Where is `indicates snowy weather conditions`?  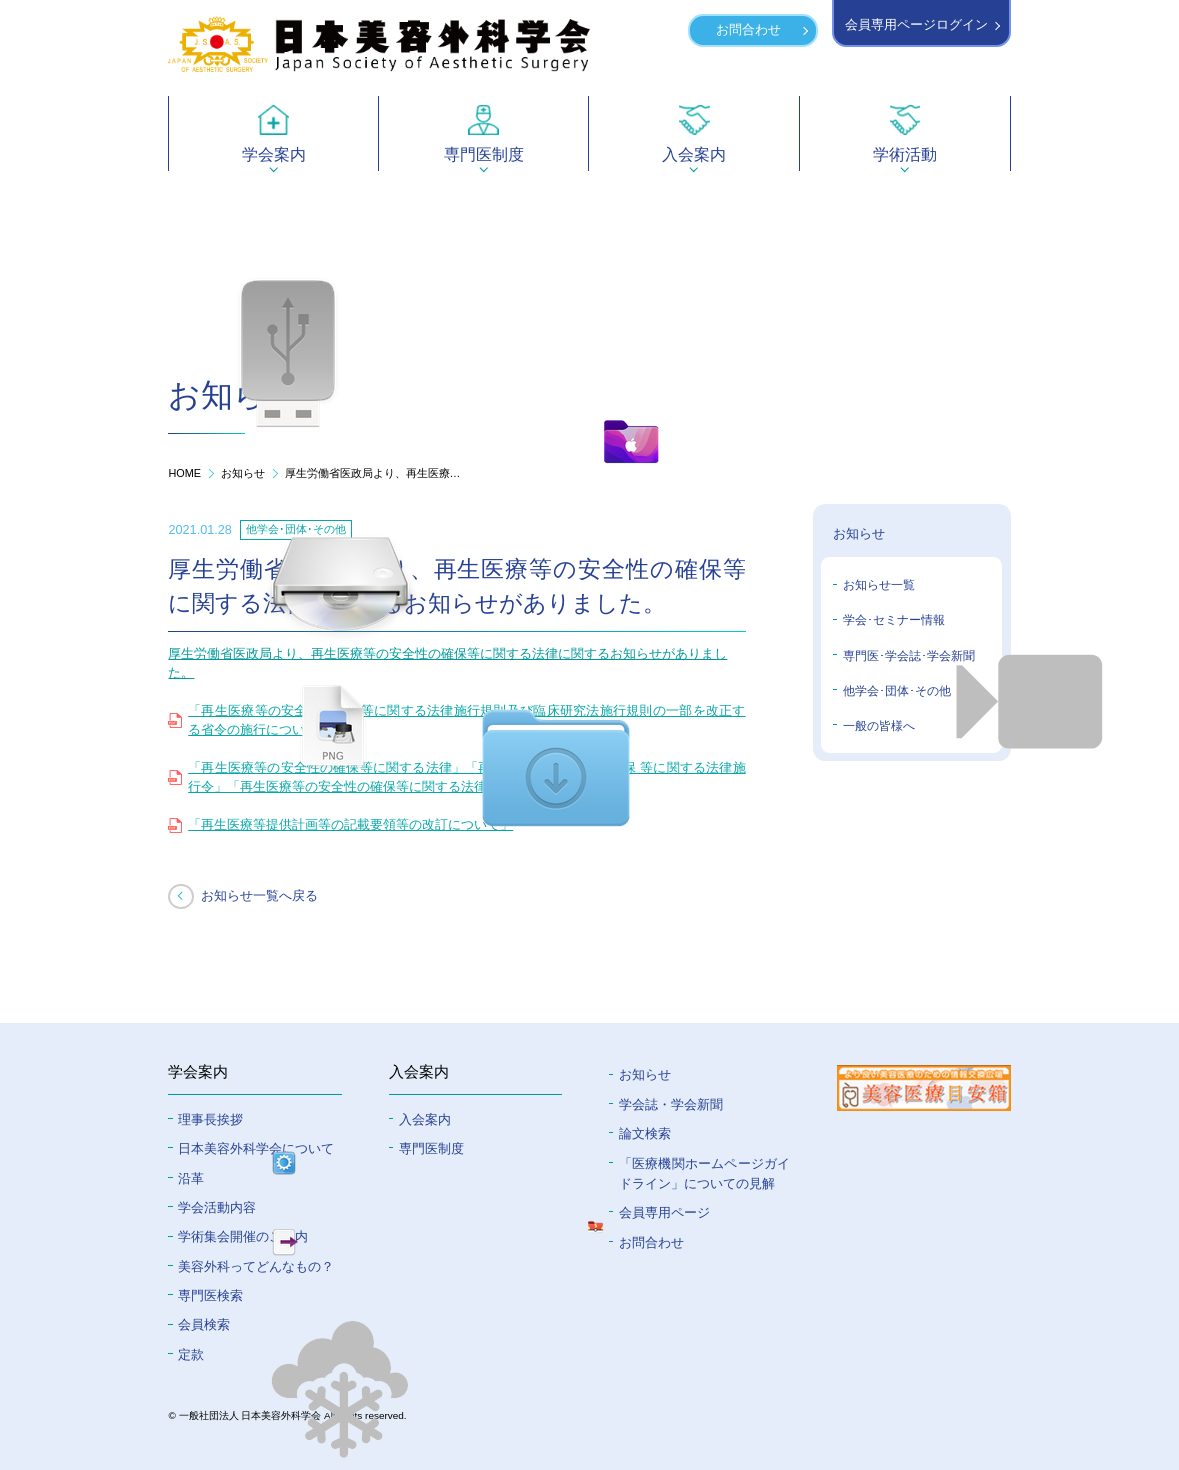
indicates snowy weather conditions is located at coordinates (339, 1389).